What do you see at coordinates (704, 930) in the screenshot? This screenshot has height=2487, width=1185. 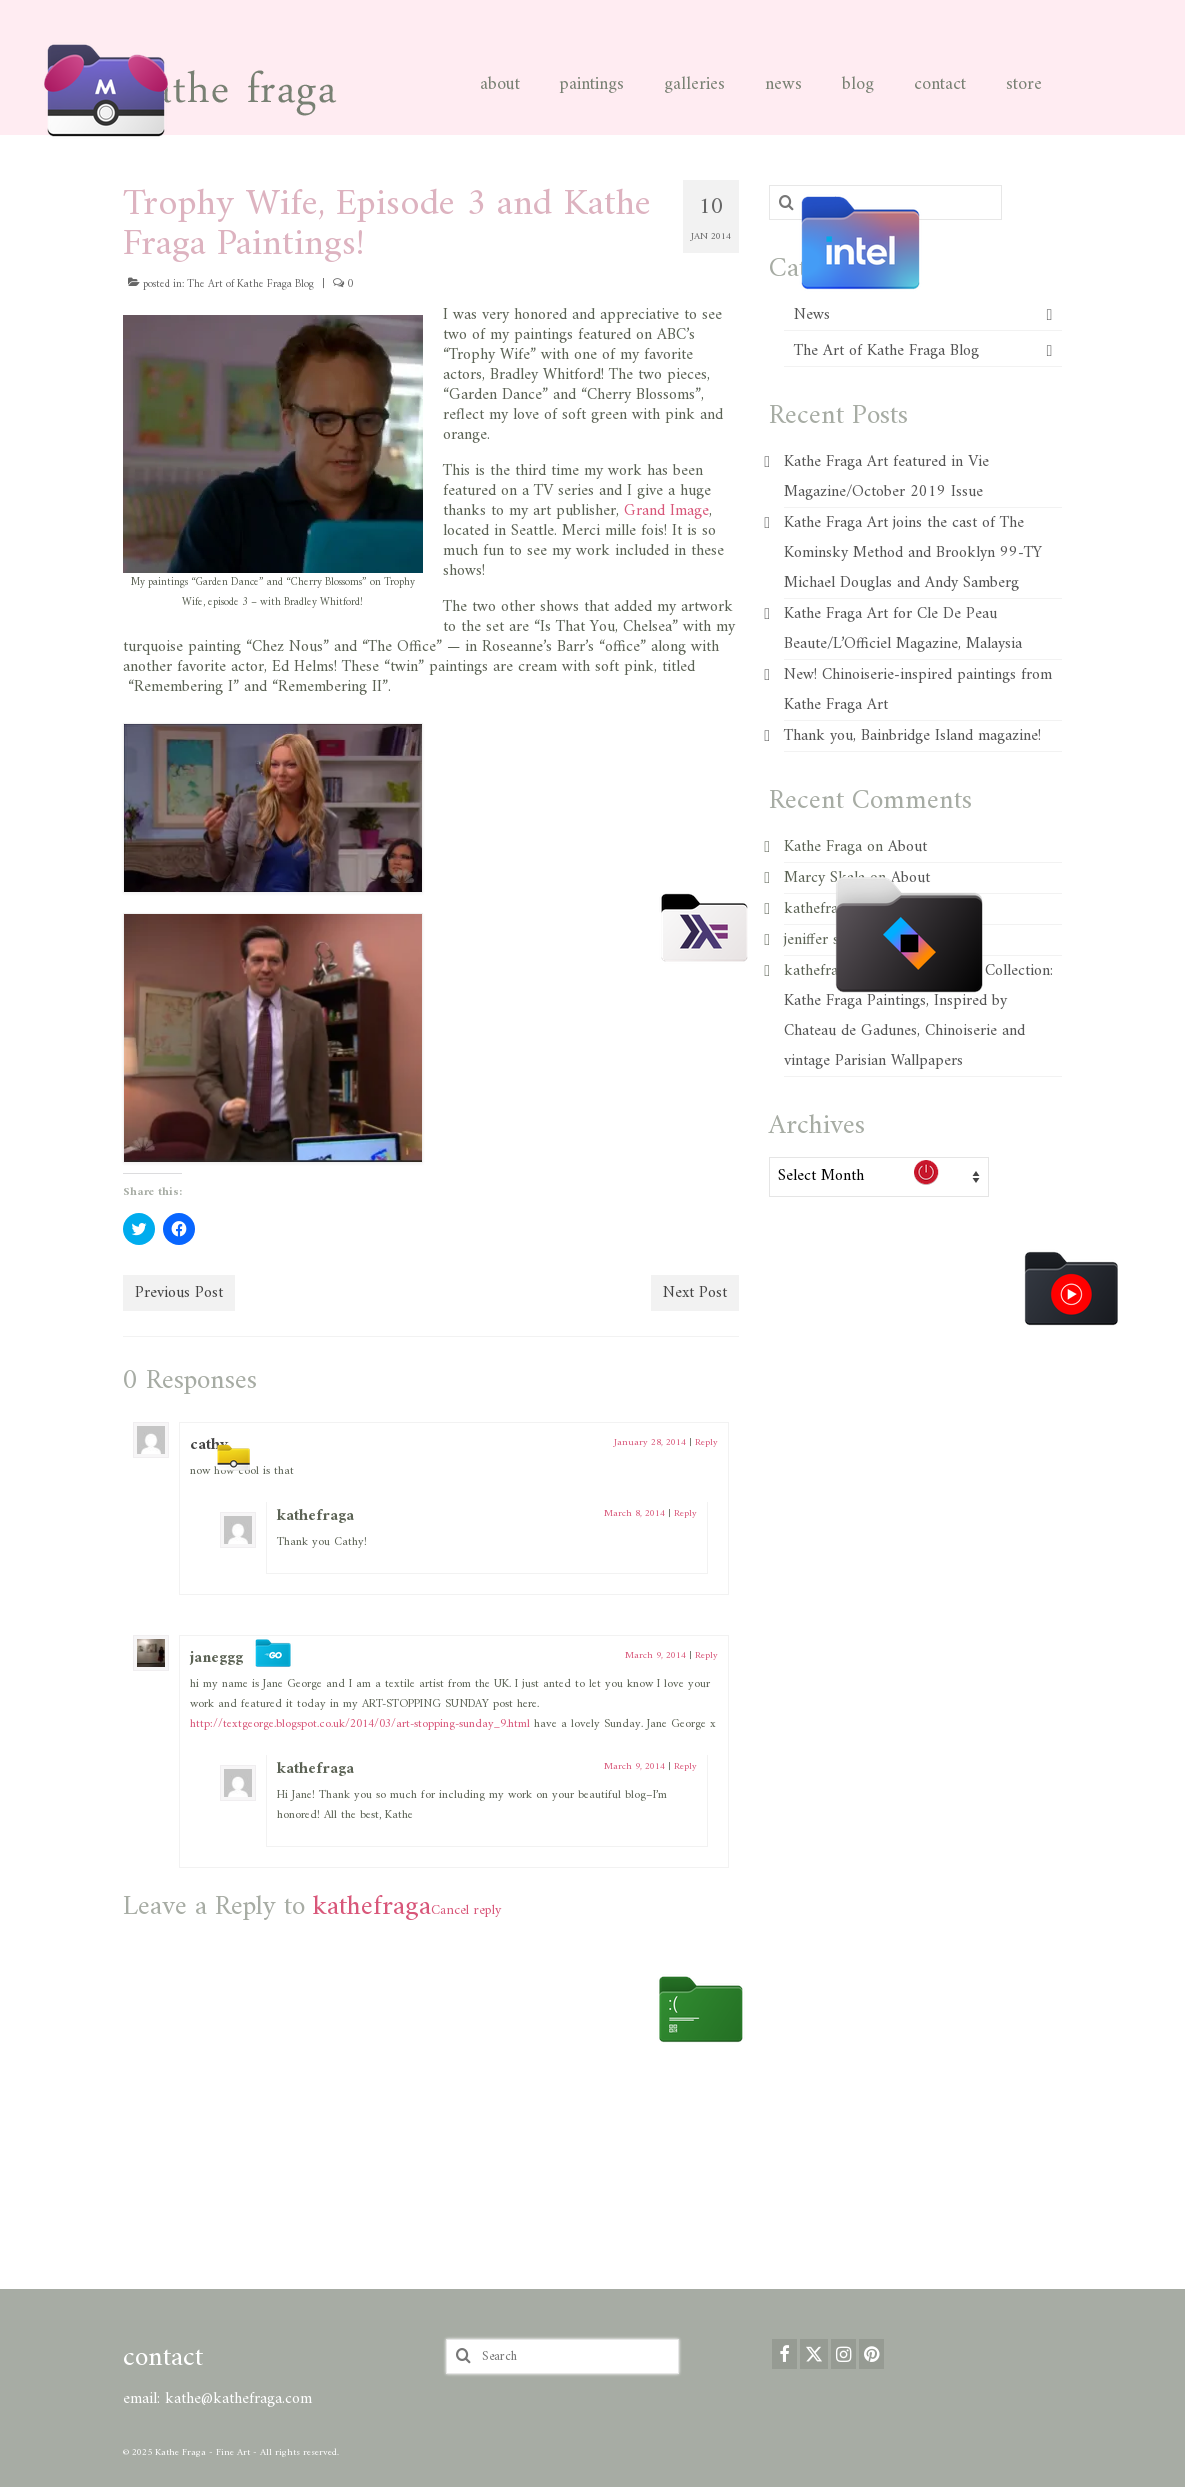 I see `open folder containing haskell project files` at bounding box center [704, 930].